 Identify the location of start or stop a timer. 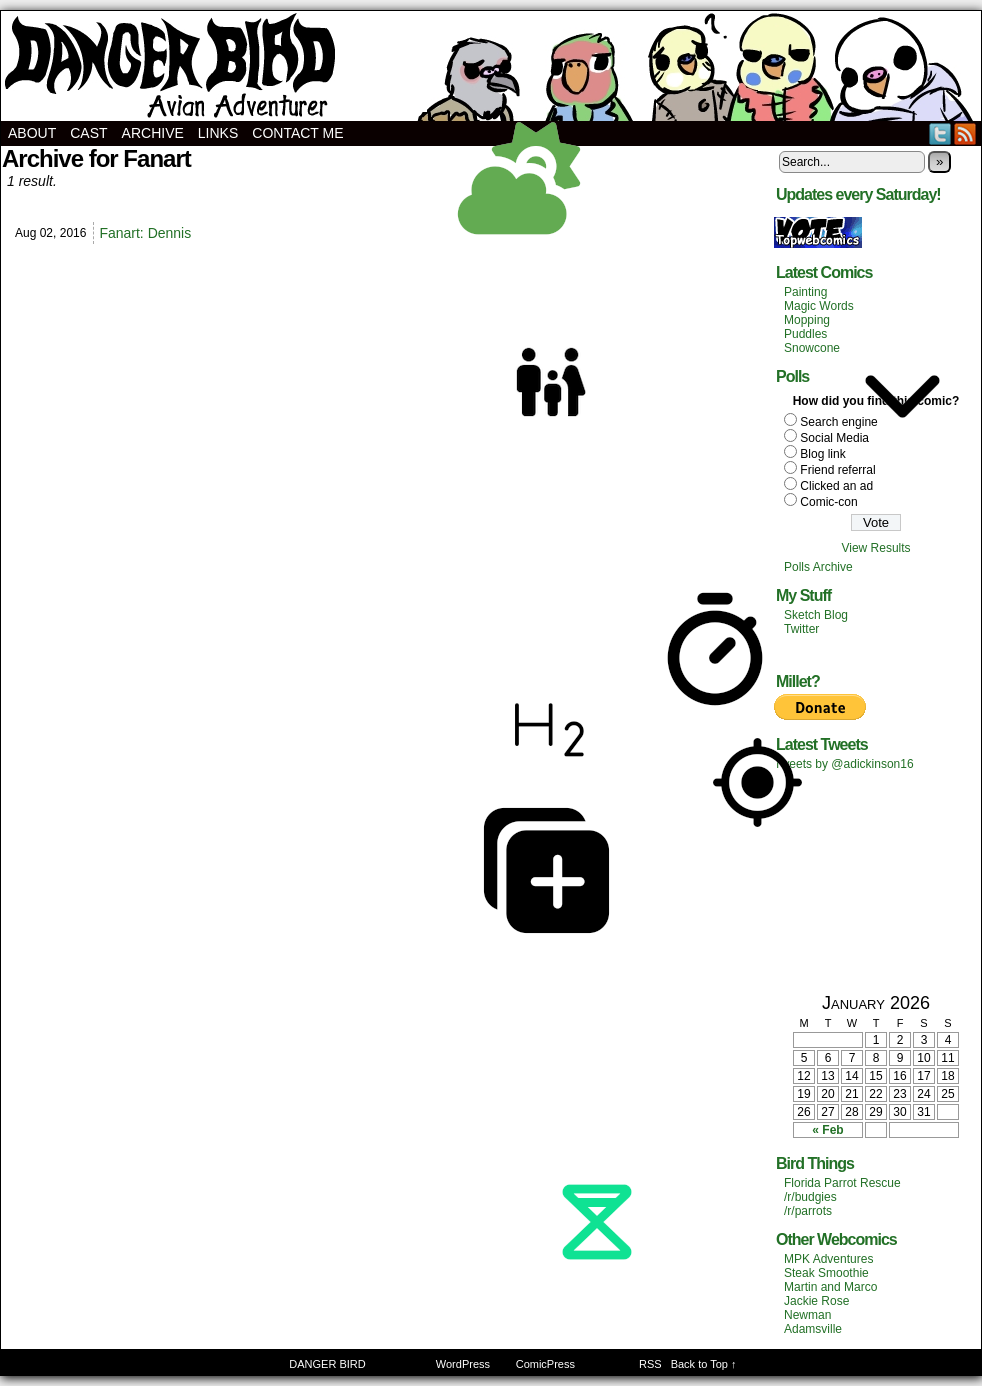
(715, 652).